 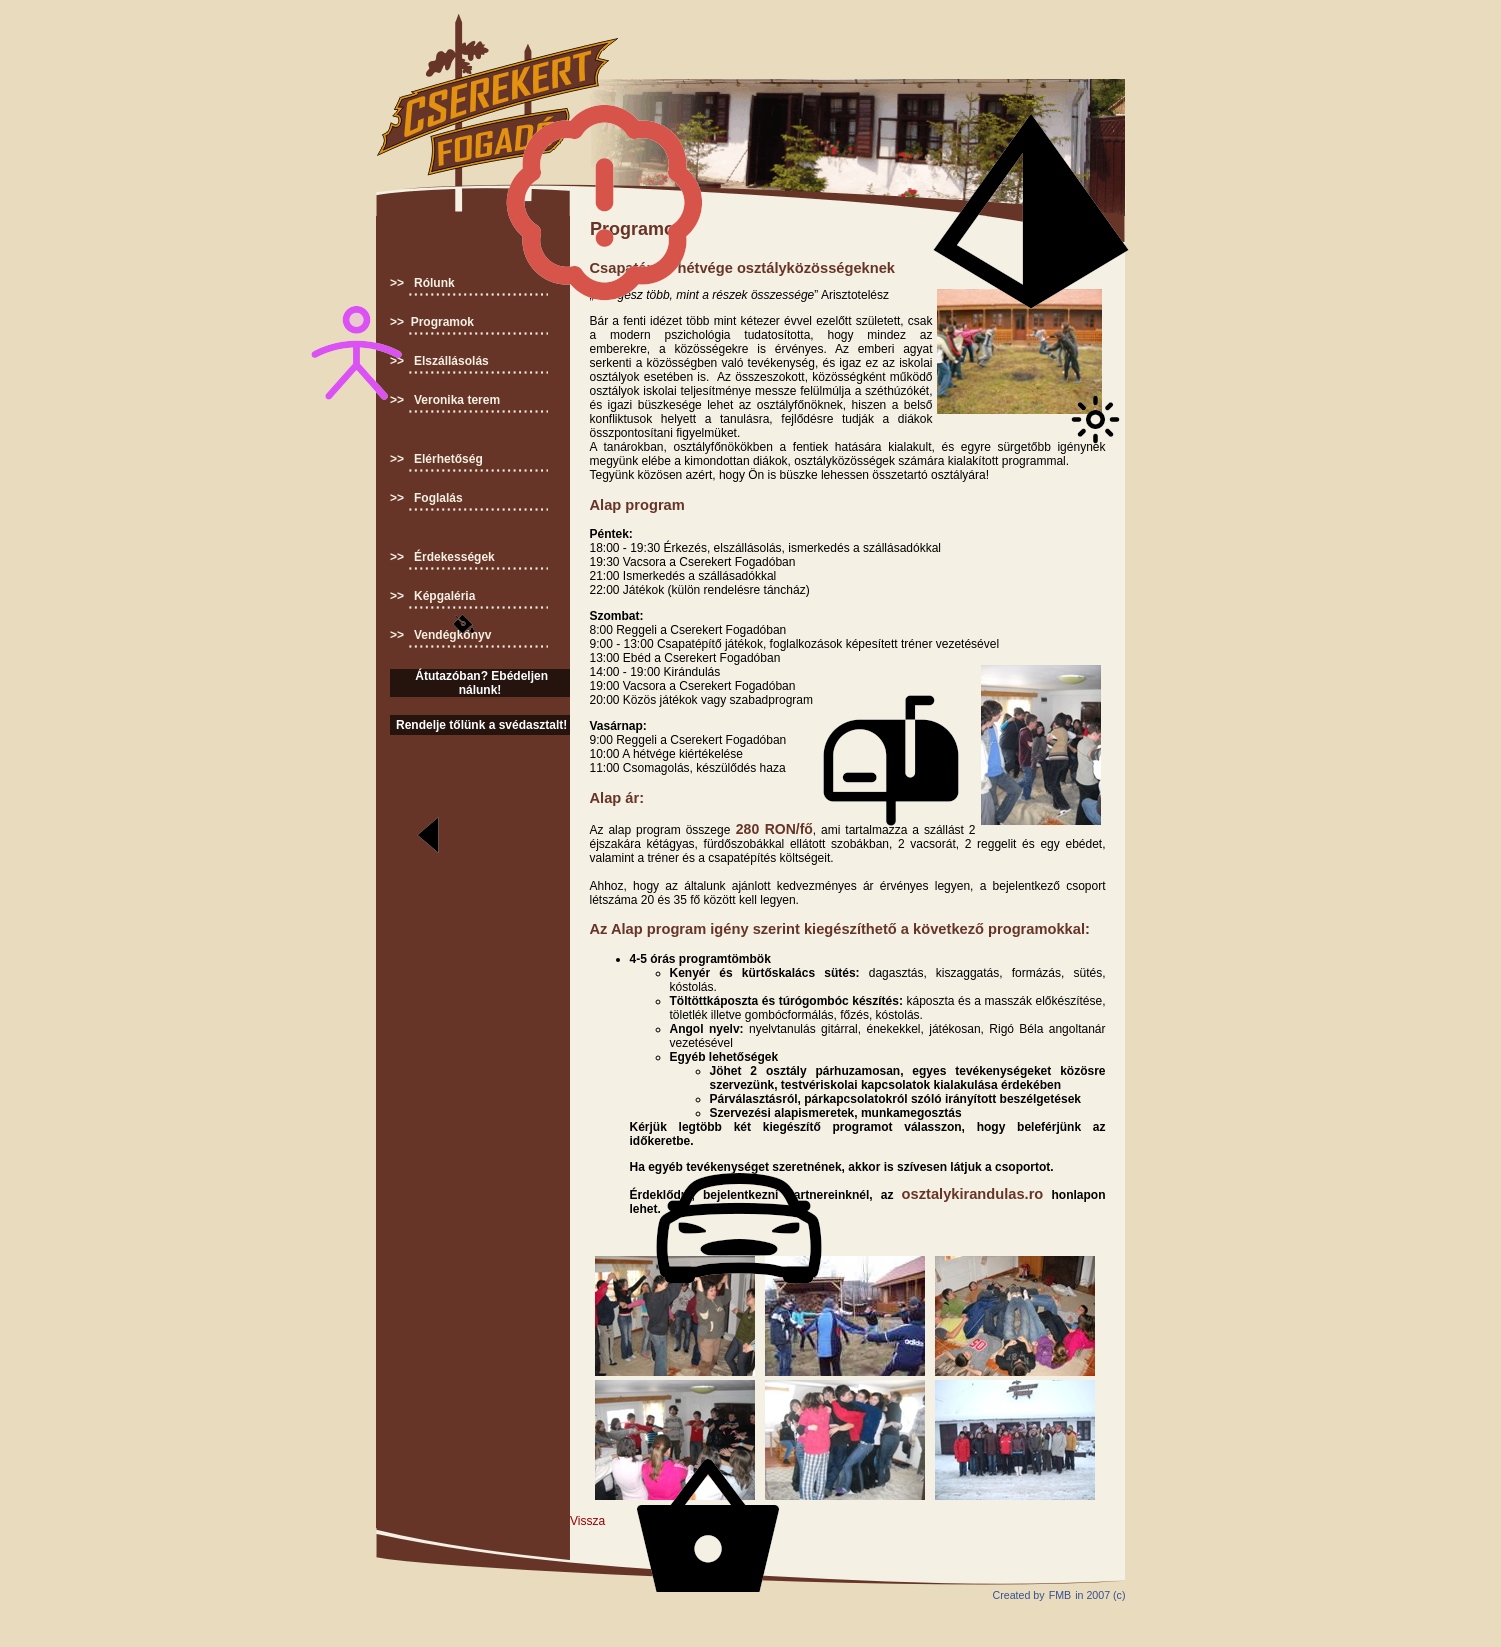 What do you see at coordinates (708, 1528) in the screenshot?
I see `view your shopping basket` at bounding box center [708, 1528].